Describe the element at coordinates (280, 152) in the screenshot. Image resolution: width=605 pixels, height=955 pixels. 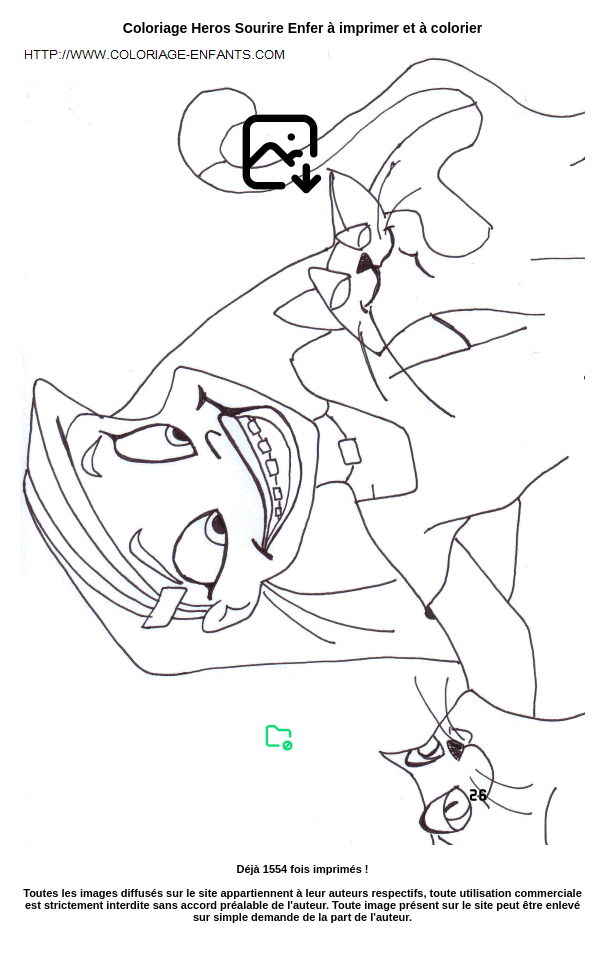
I see `download image to device` at that location.